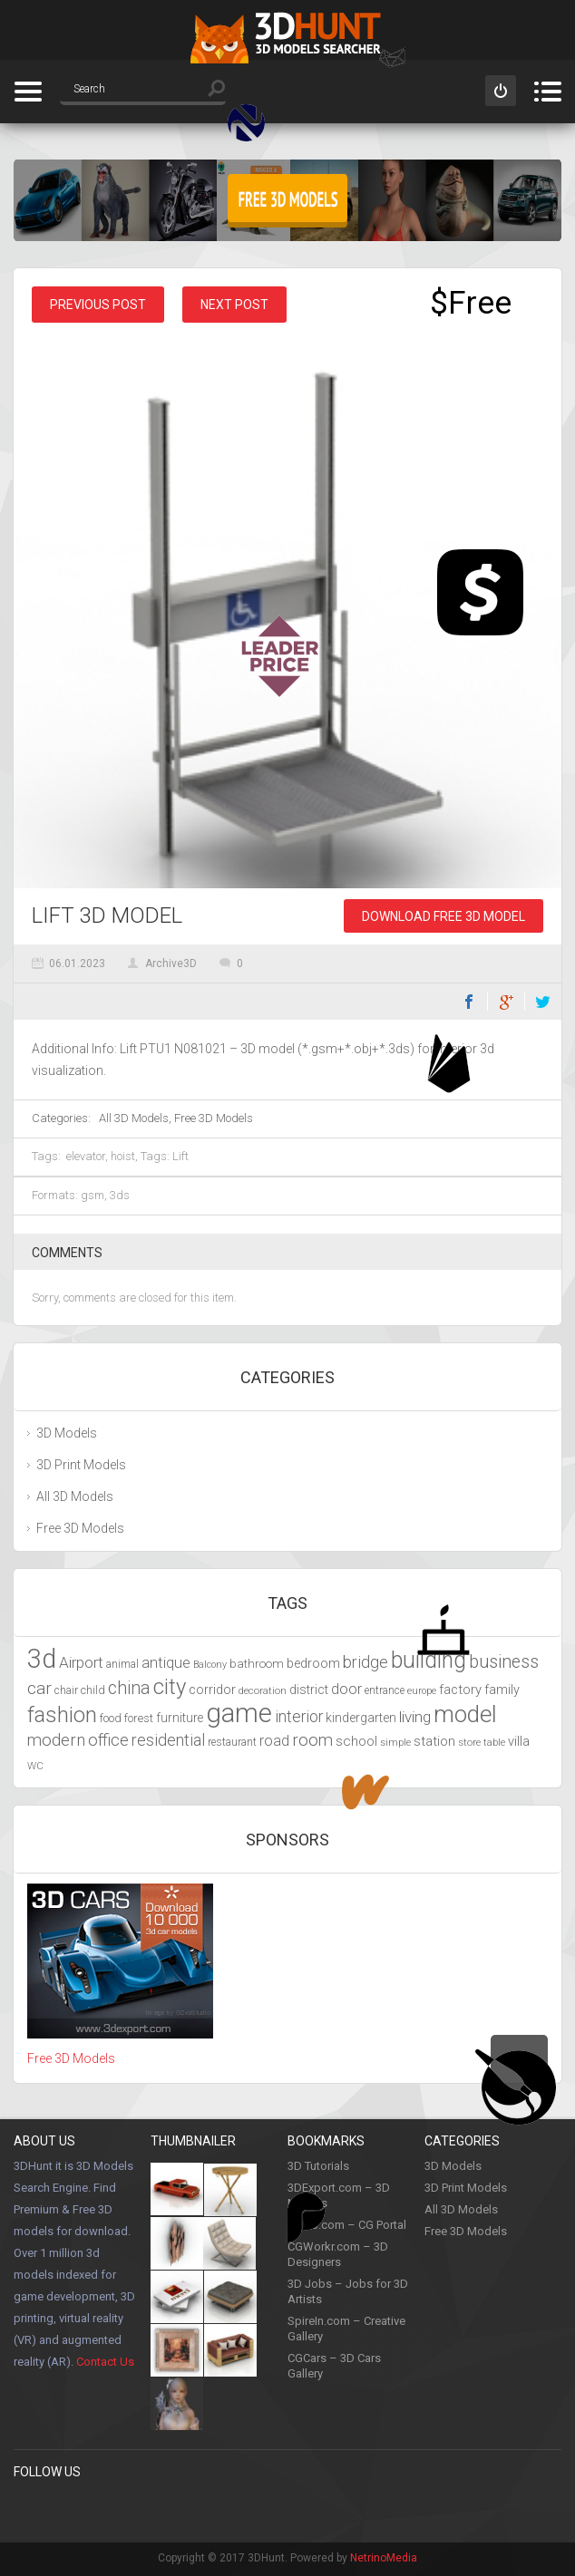 The image size is (575, 2576). Describe the element at coordinates (365, 1792) in the screenshot. I see `open the wattpad app` at that location.